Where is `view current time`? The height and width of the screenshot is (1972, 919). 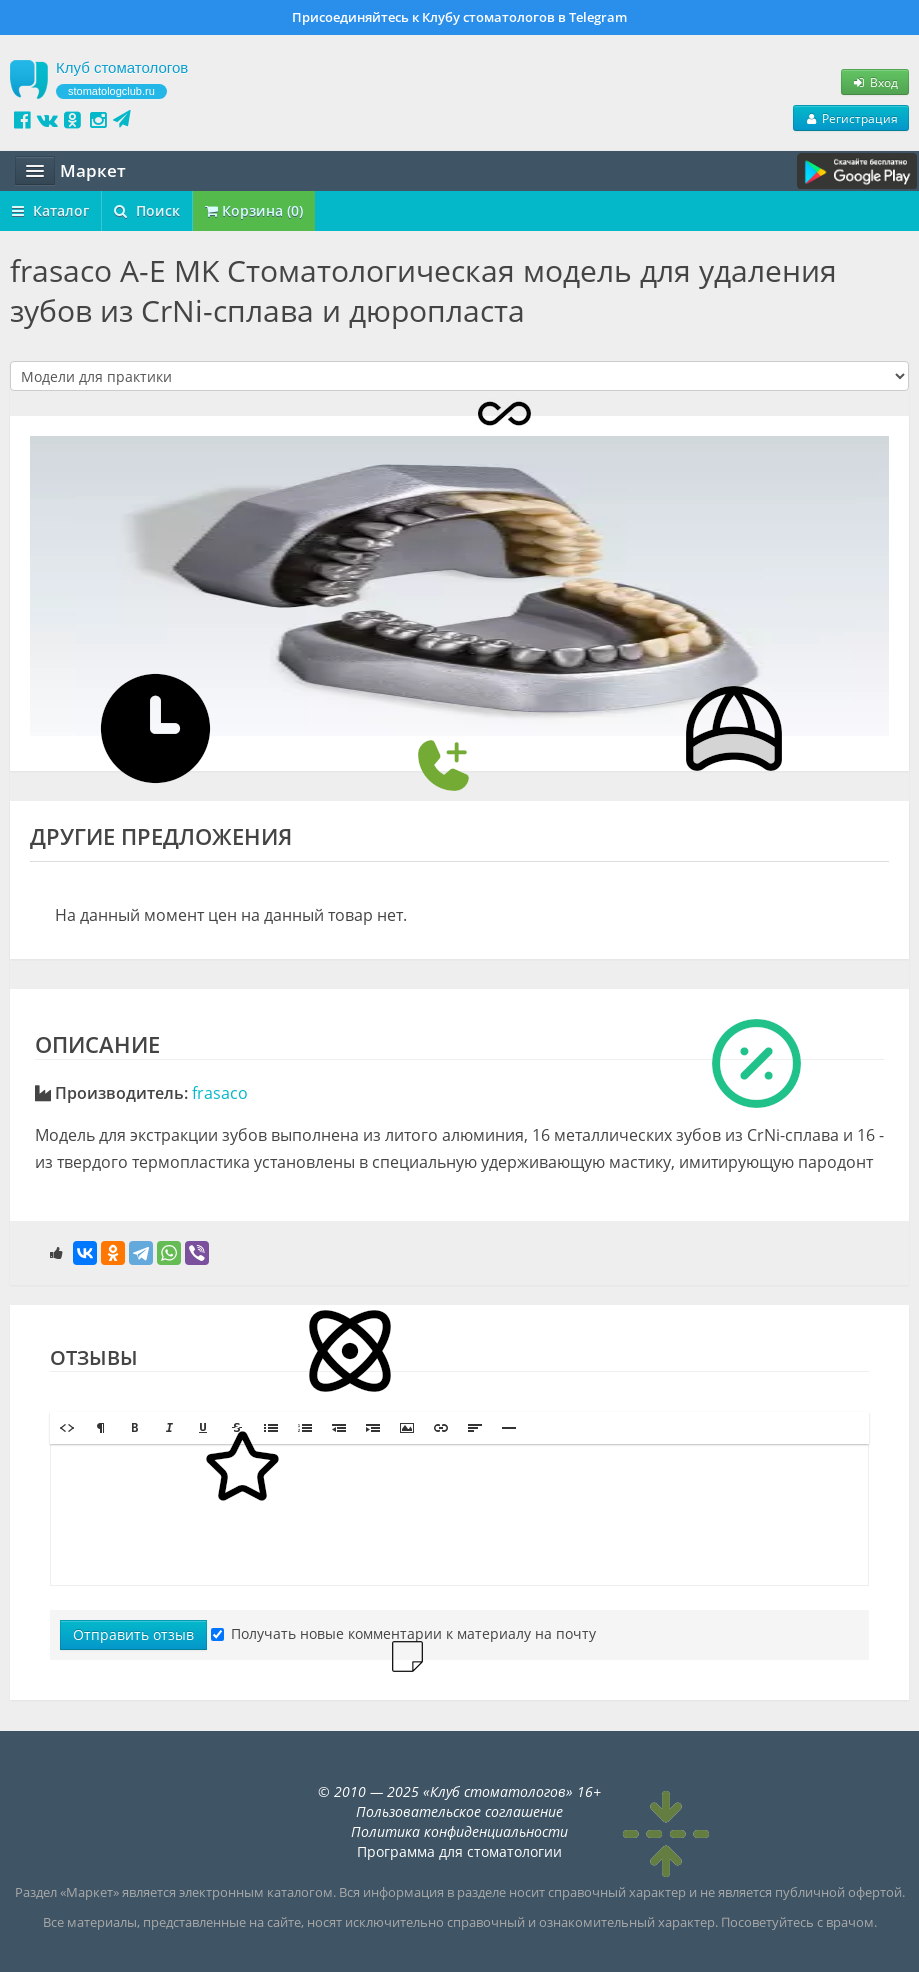 view current time is located at coordinates (155, 728).